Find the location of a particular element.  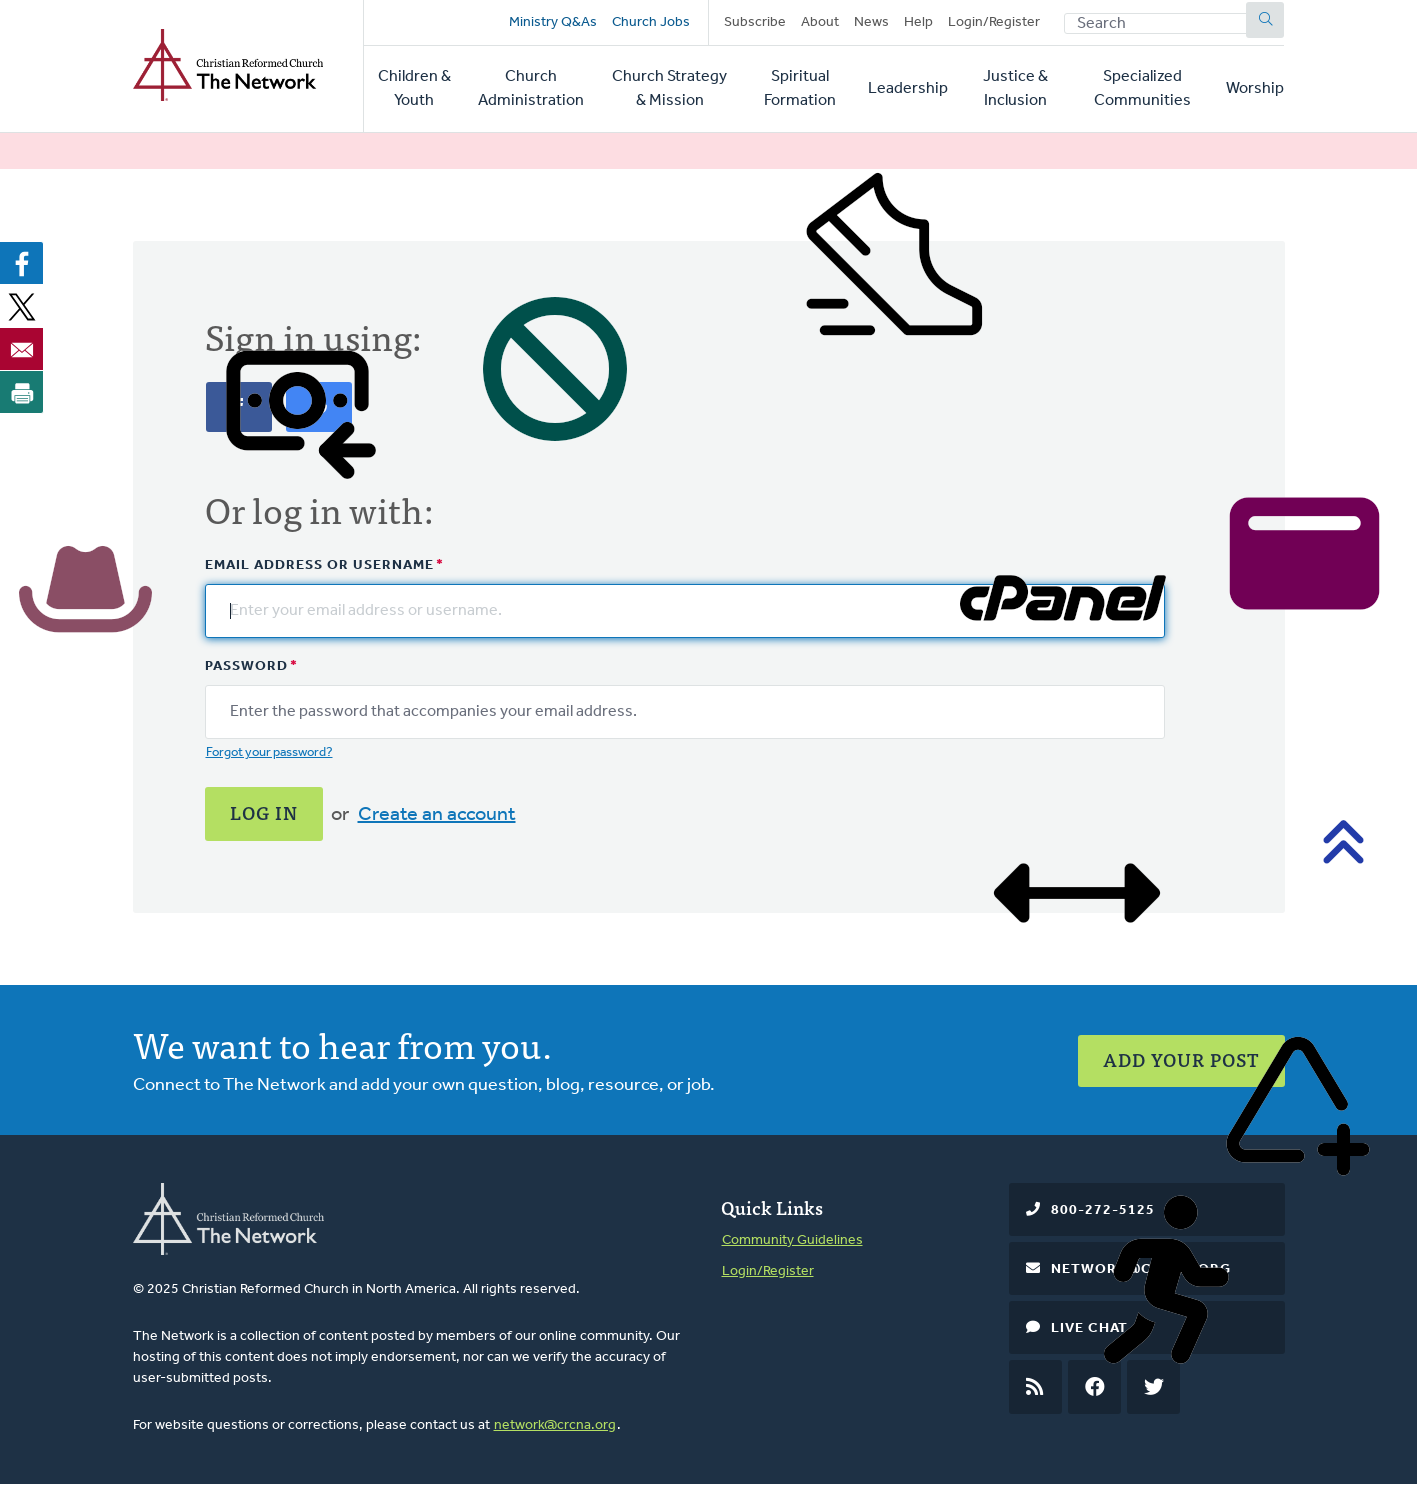

start a run or workout session is located at coordinates (1171, 1282).